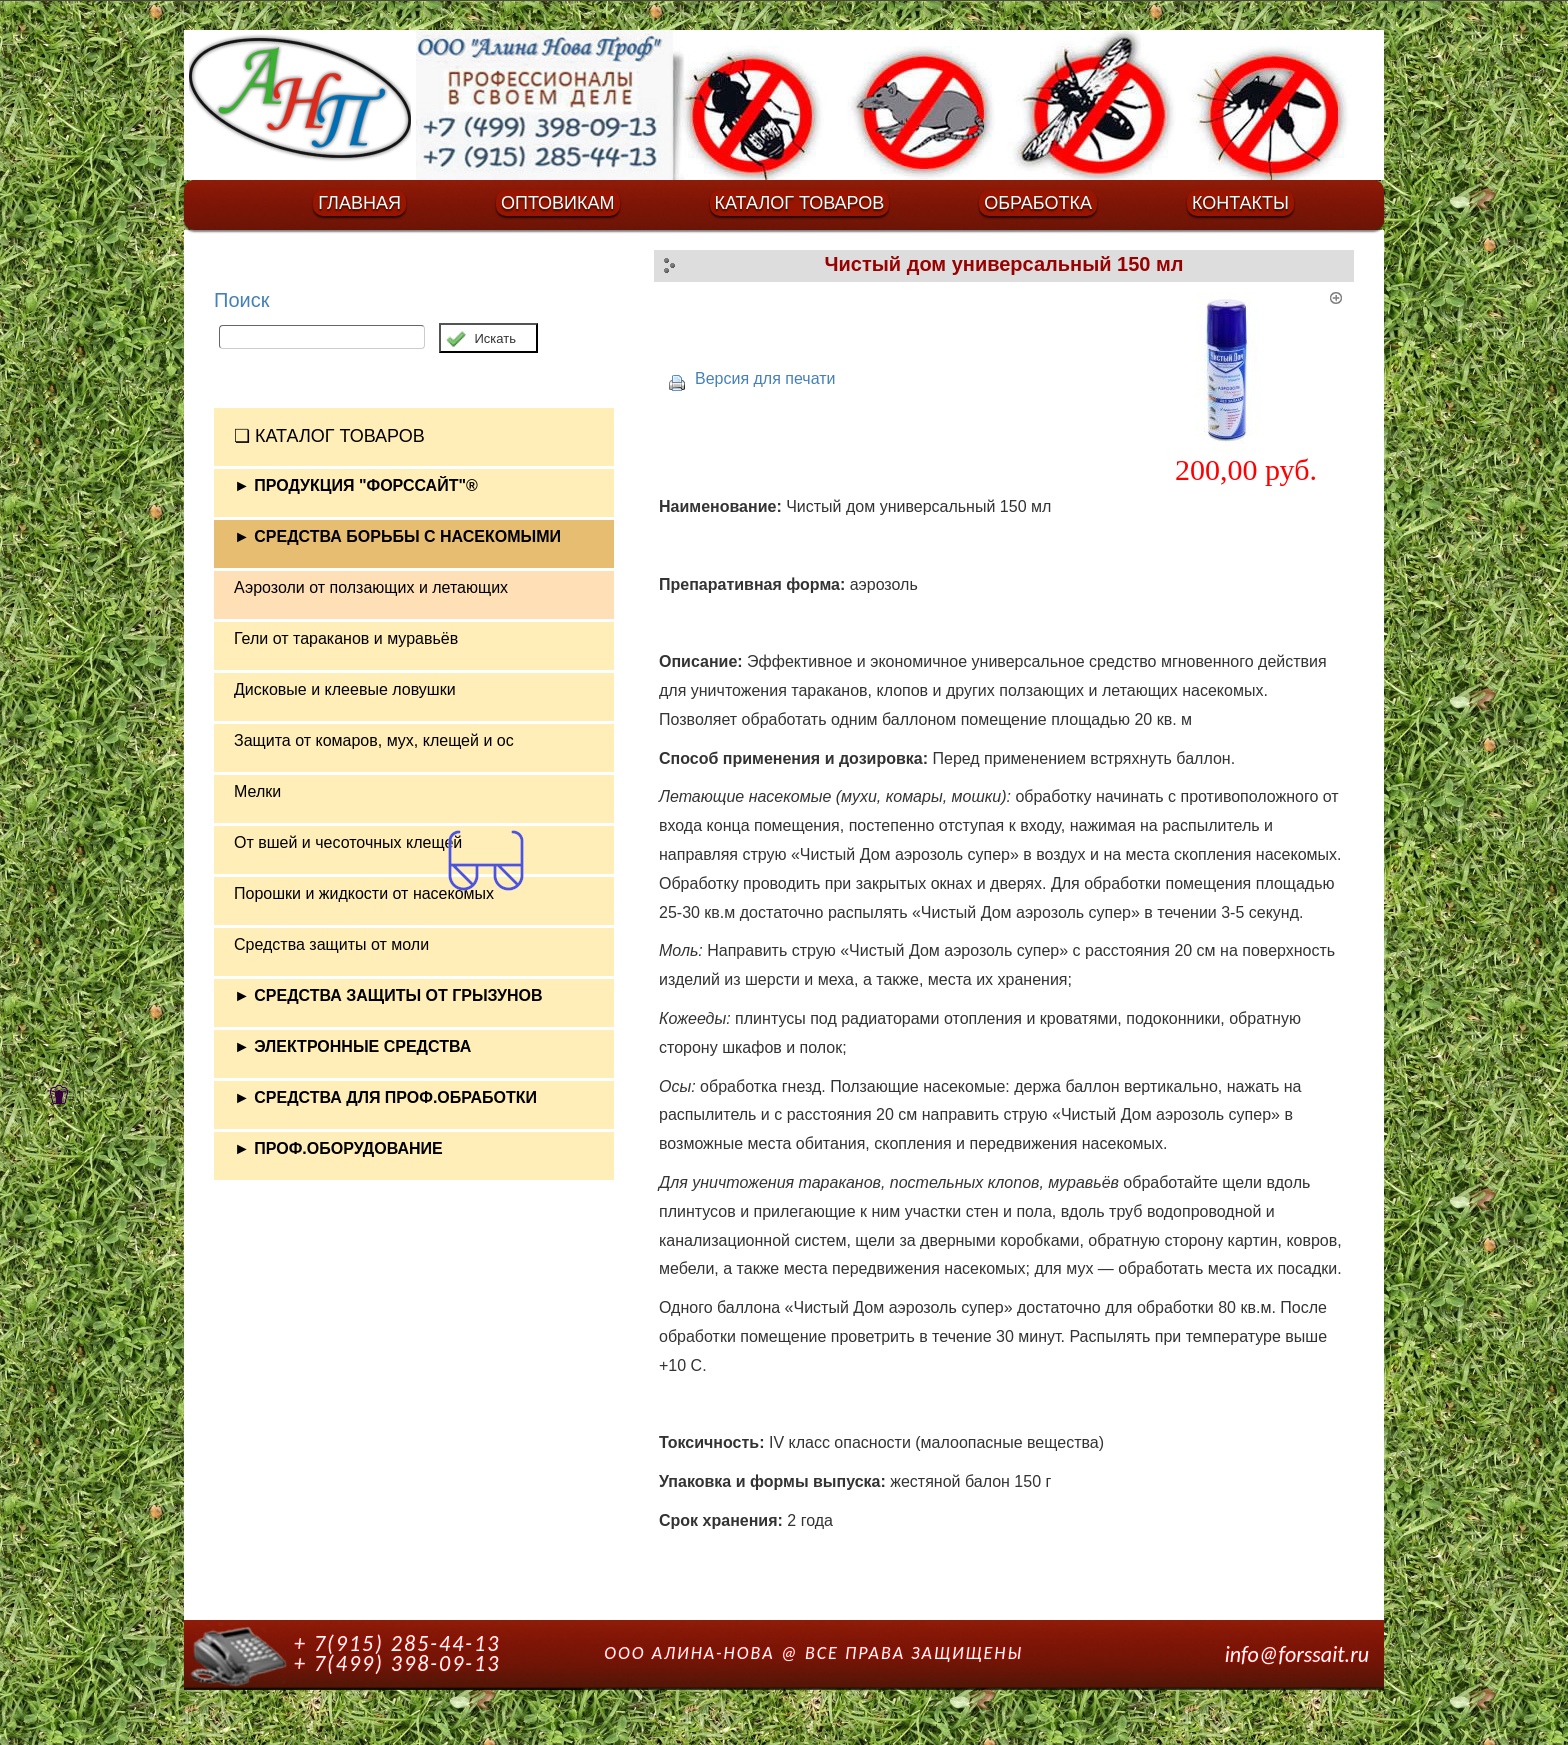 The image size is (1568, 1745). What do you see at coordinates (486, 862) in the screenshot?
I see `toggle summer or vacation mode` at bounding box center [486, 862].